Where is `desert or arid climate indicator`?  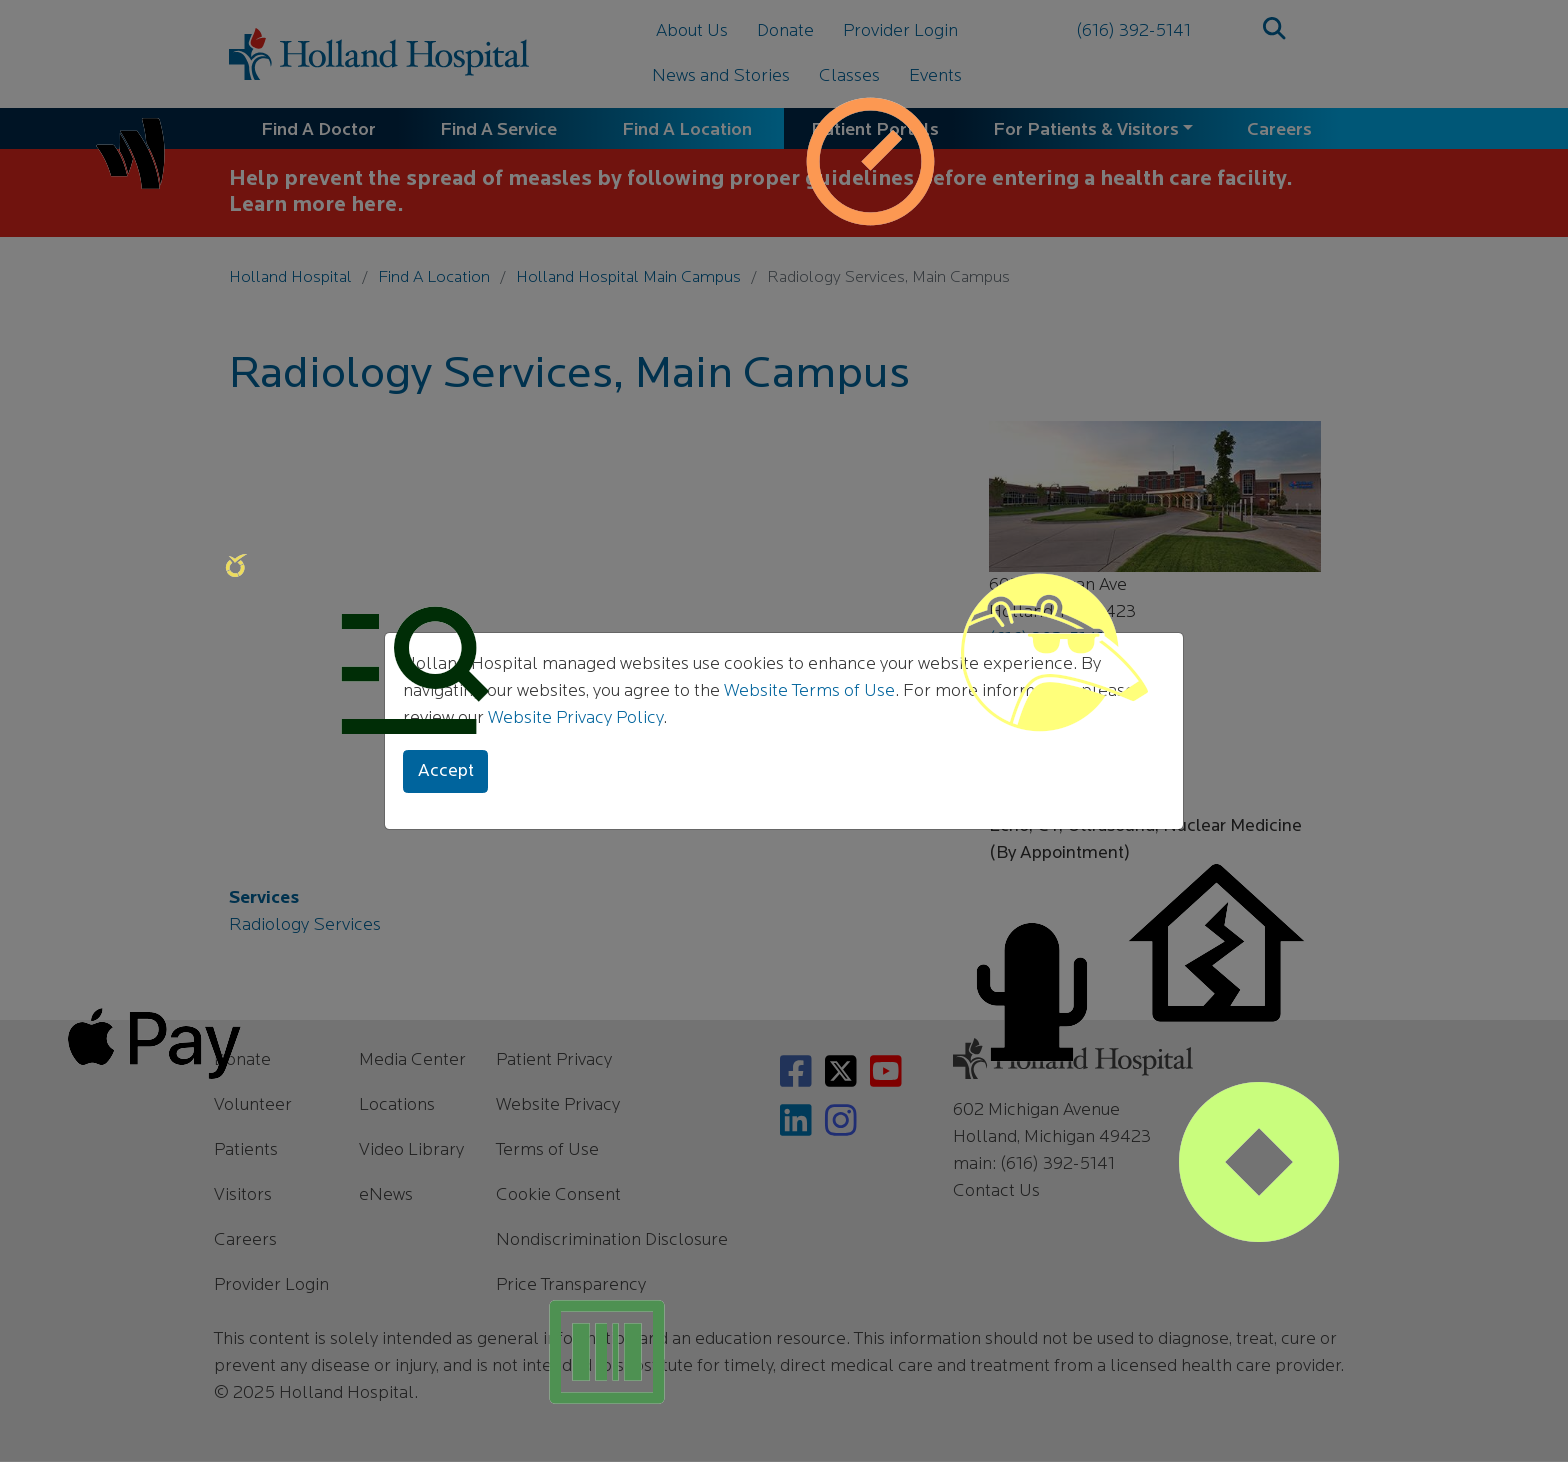 desert or arid climate indicator is located at coordinates (1032, 992).